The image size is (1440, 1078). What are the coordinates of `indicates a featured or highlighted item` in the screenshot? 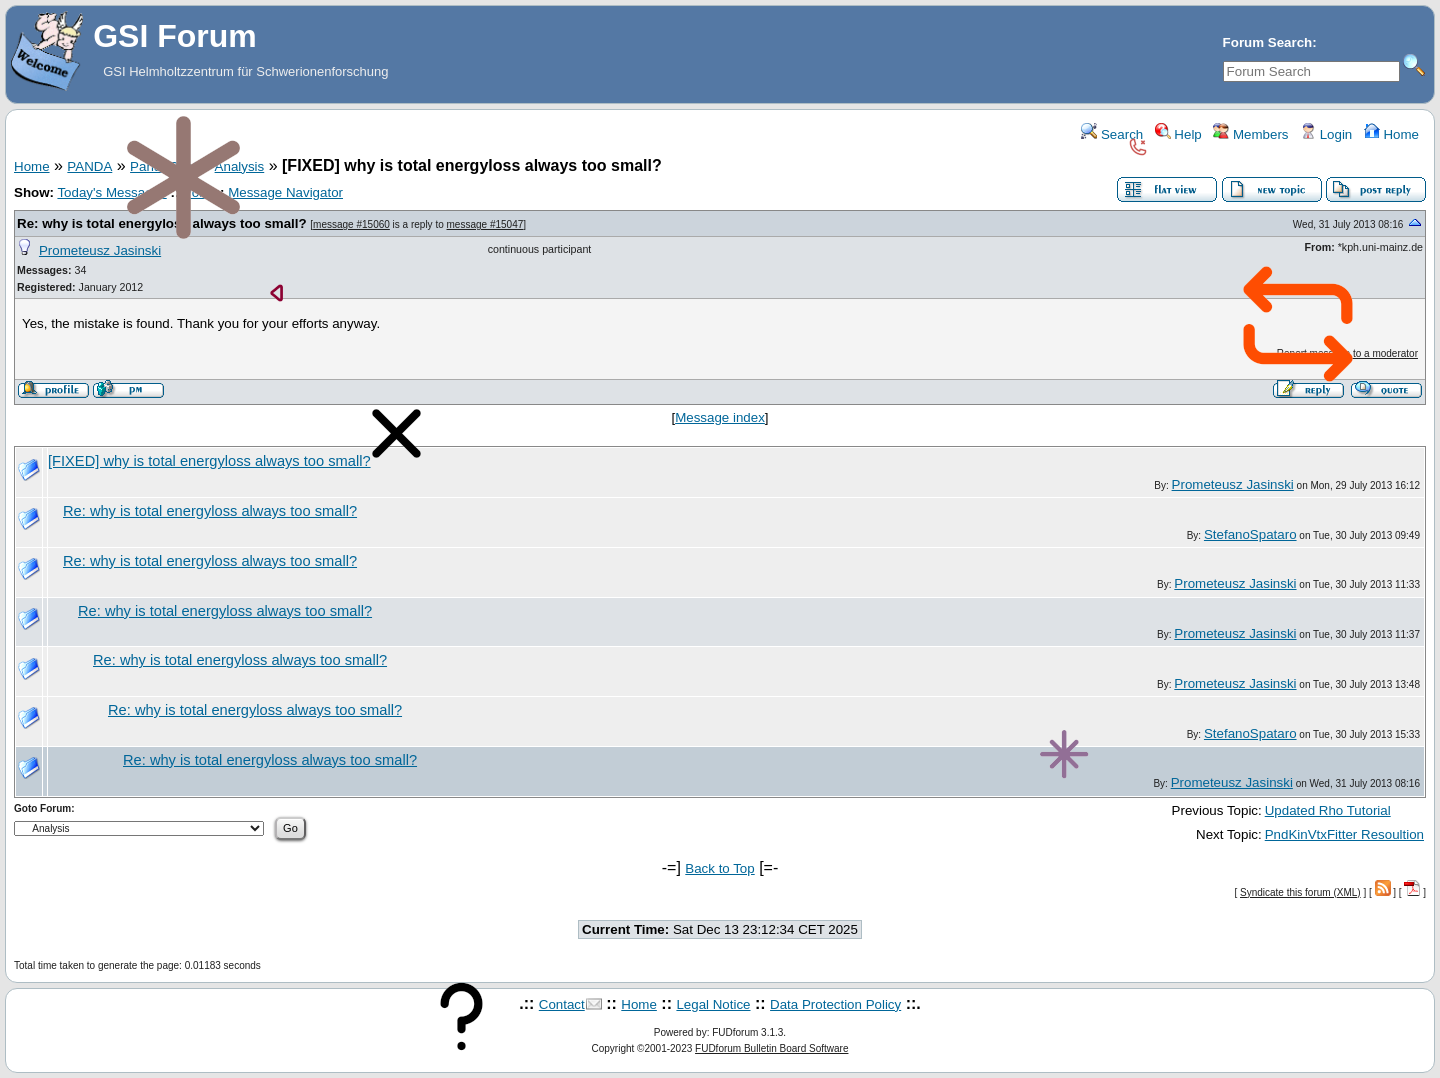 It's located at (1065, 755).